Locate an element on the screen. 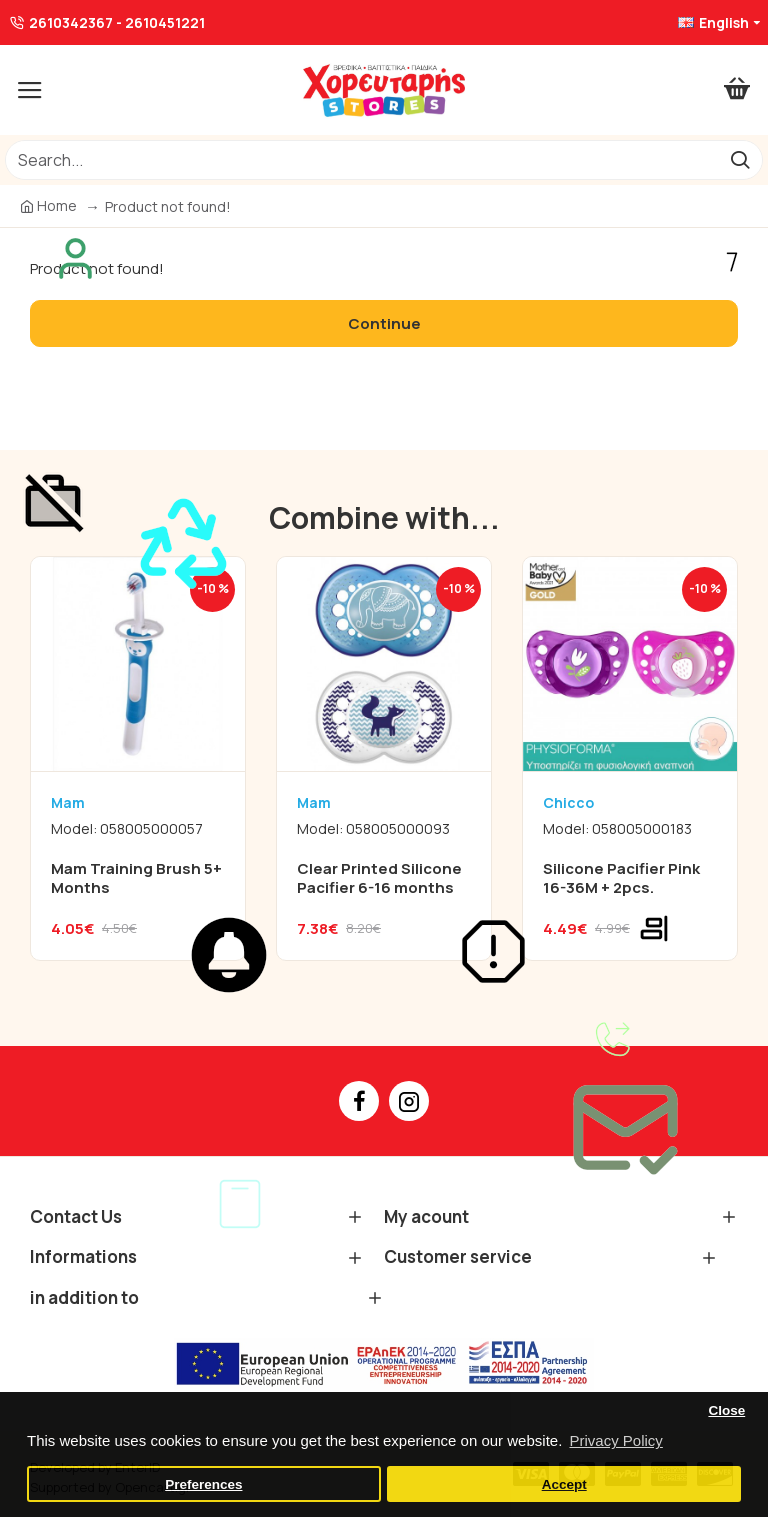 Image resolution: width=768 pixels, height=1517 pixels. work mode disabled or turned off is located at coordinates (53, 502).